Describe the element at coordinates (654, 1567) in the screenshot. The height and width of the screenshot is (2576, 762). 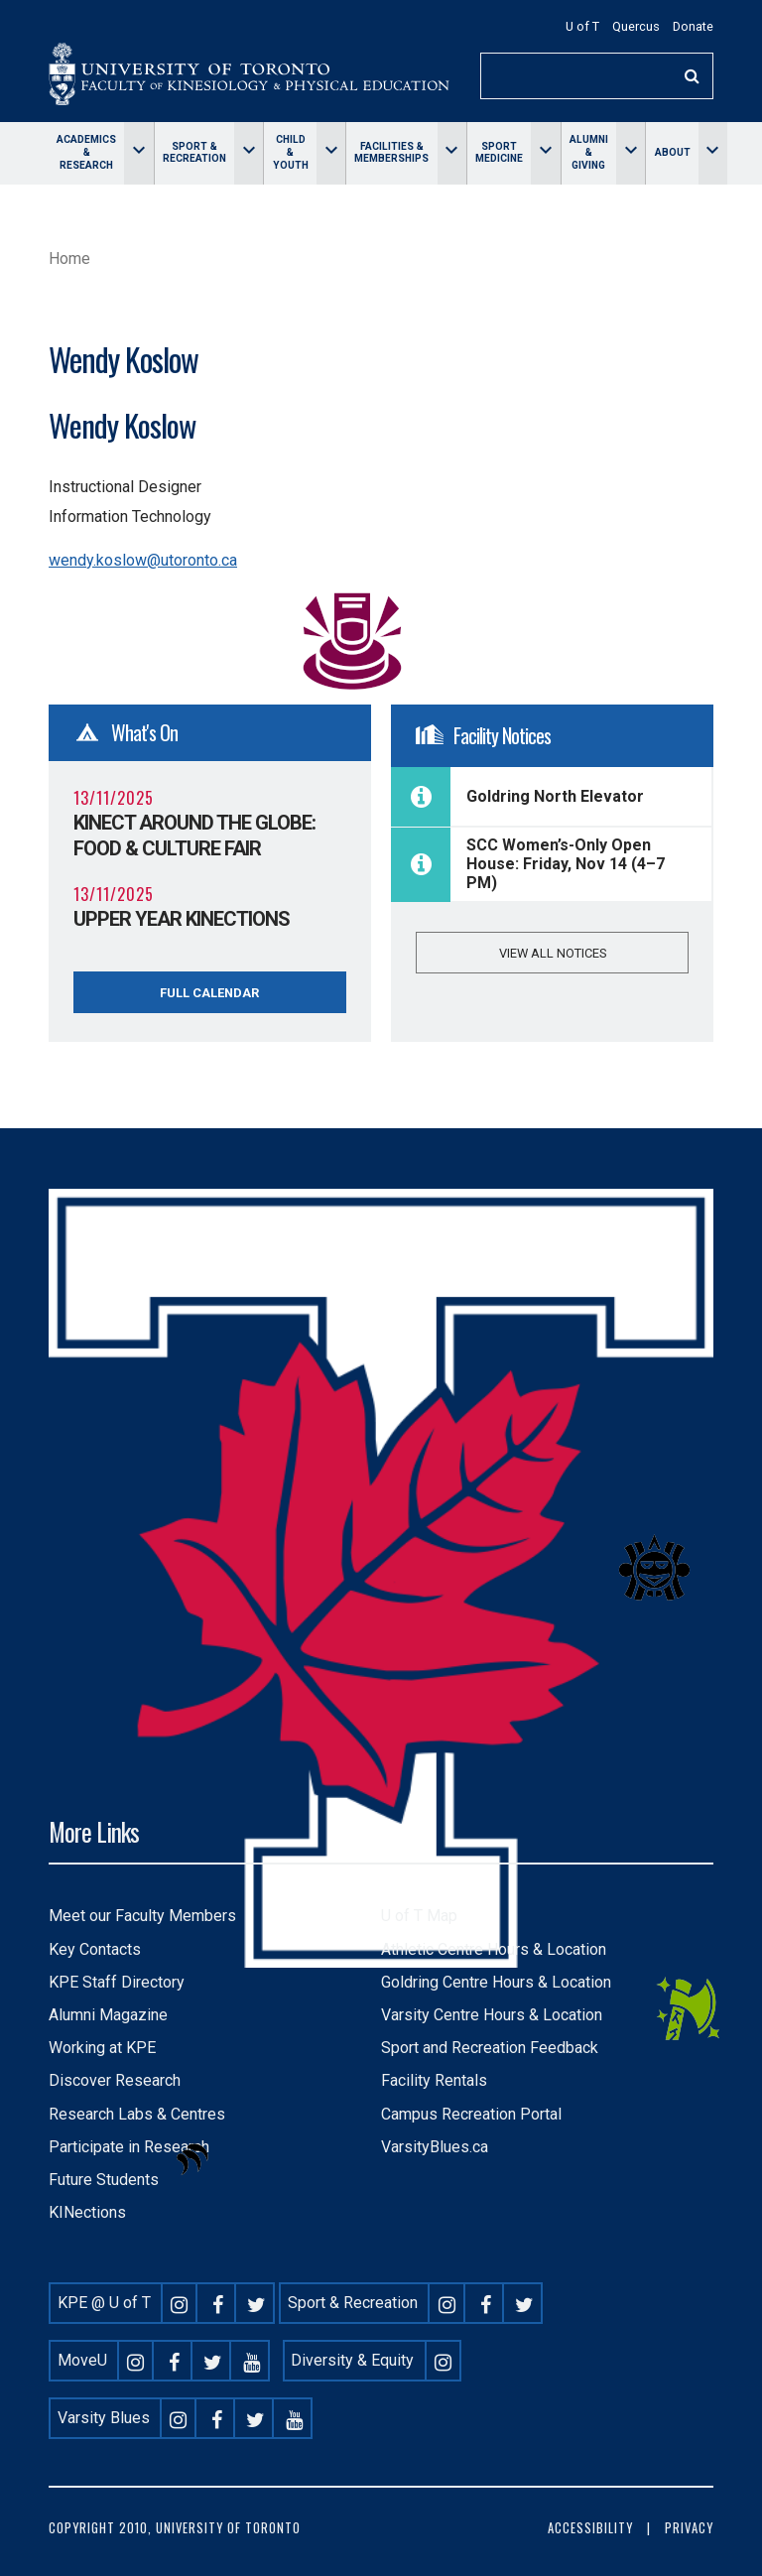
I see `view aztec or mesoamerican themed content` at that location.